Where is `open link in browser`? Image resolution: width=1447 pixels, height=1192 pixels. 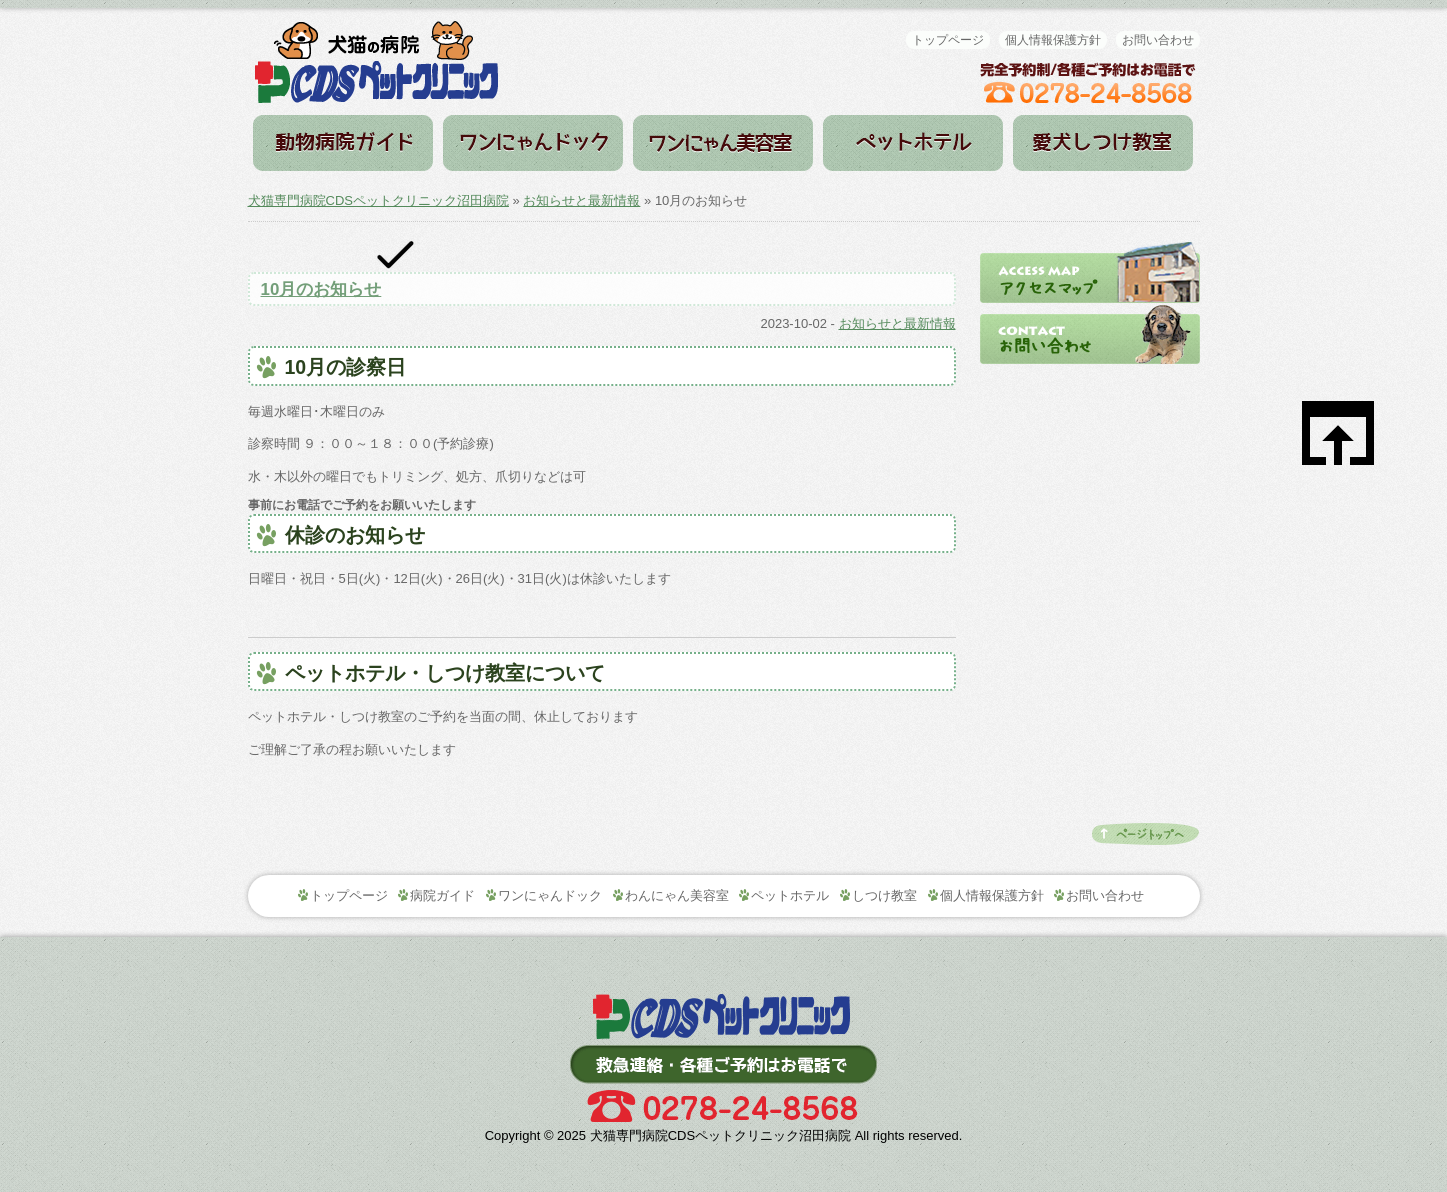 open link in browser is located at coordinates (1338, 433).